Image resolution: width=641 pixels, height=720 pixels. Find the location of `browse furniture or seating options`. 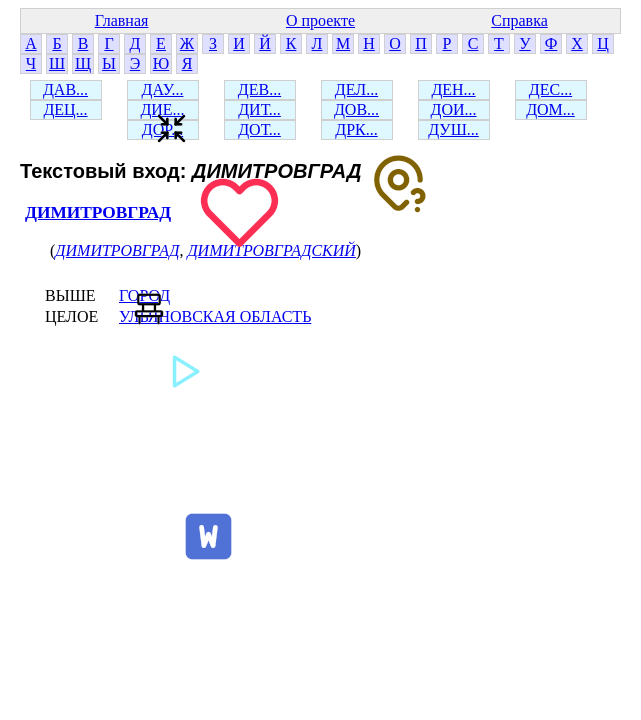

browse furniture or seating options is located at coordinates (149, 309).